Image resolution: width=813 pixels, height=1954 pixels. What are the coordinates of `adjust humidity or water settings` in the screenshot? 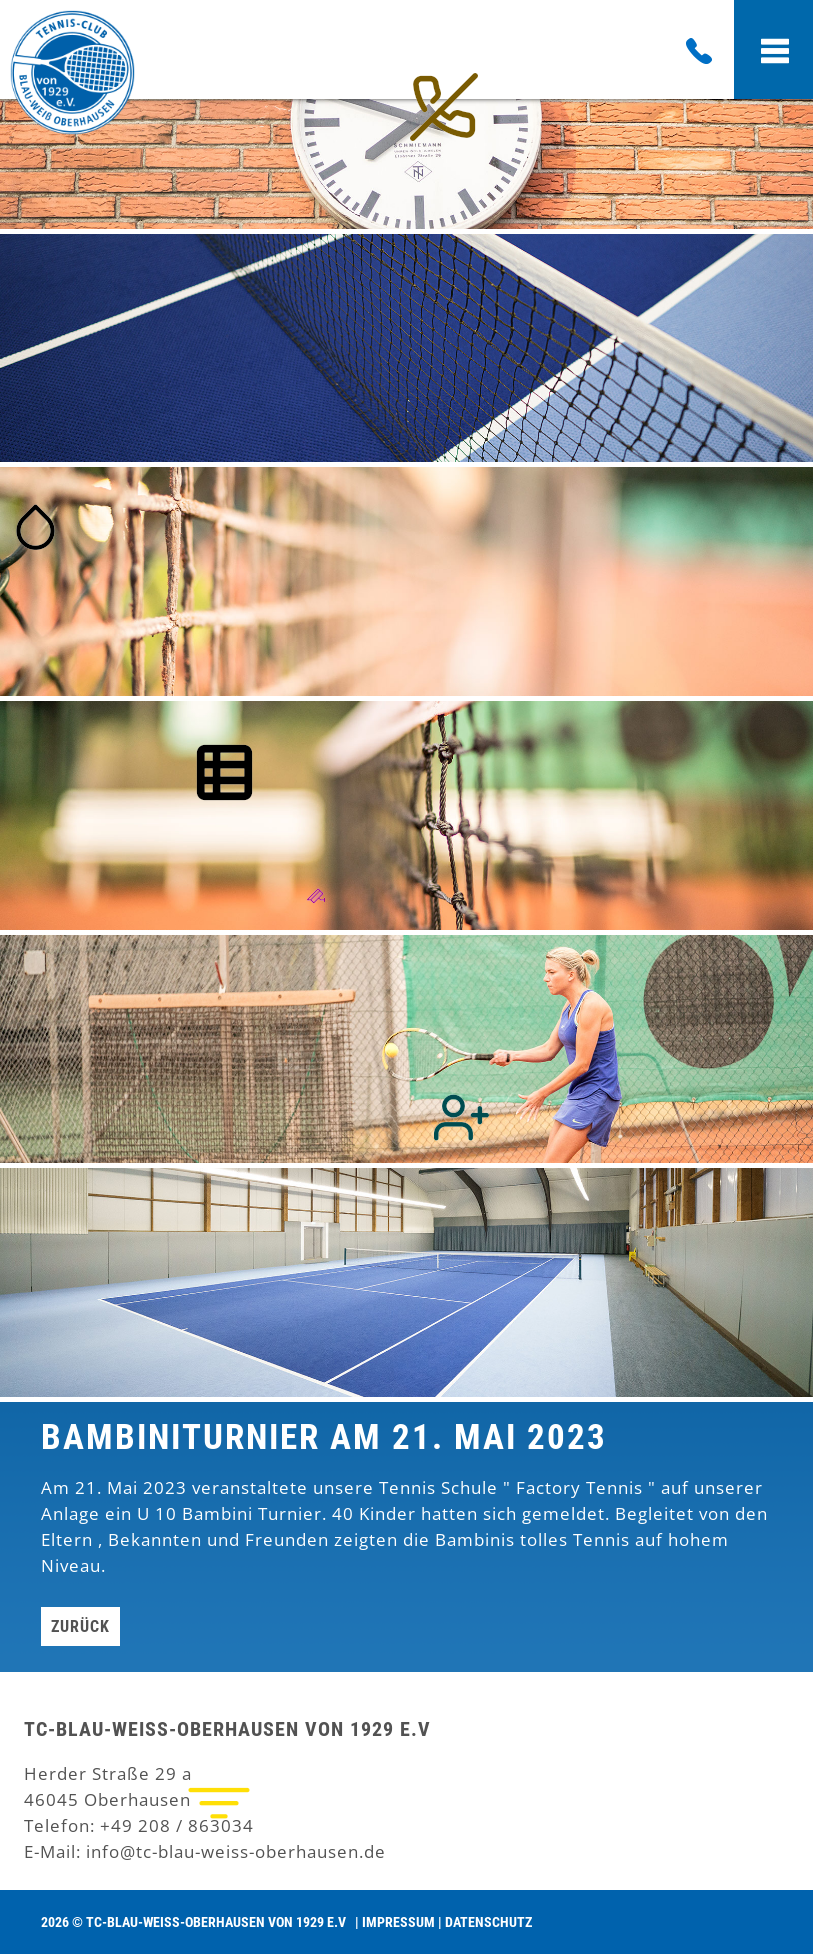 It's located at (35, 526).